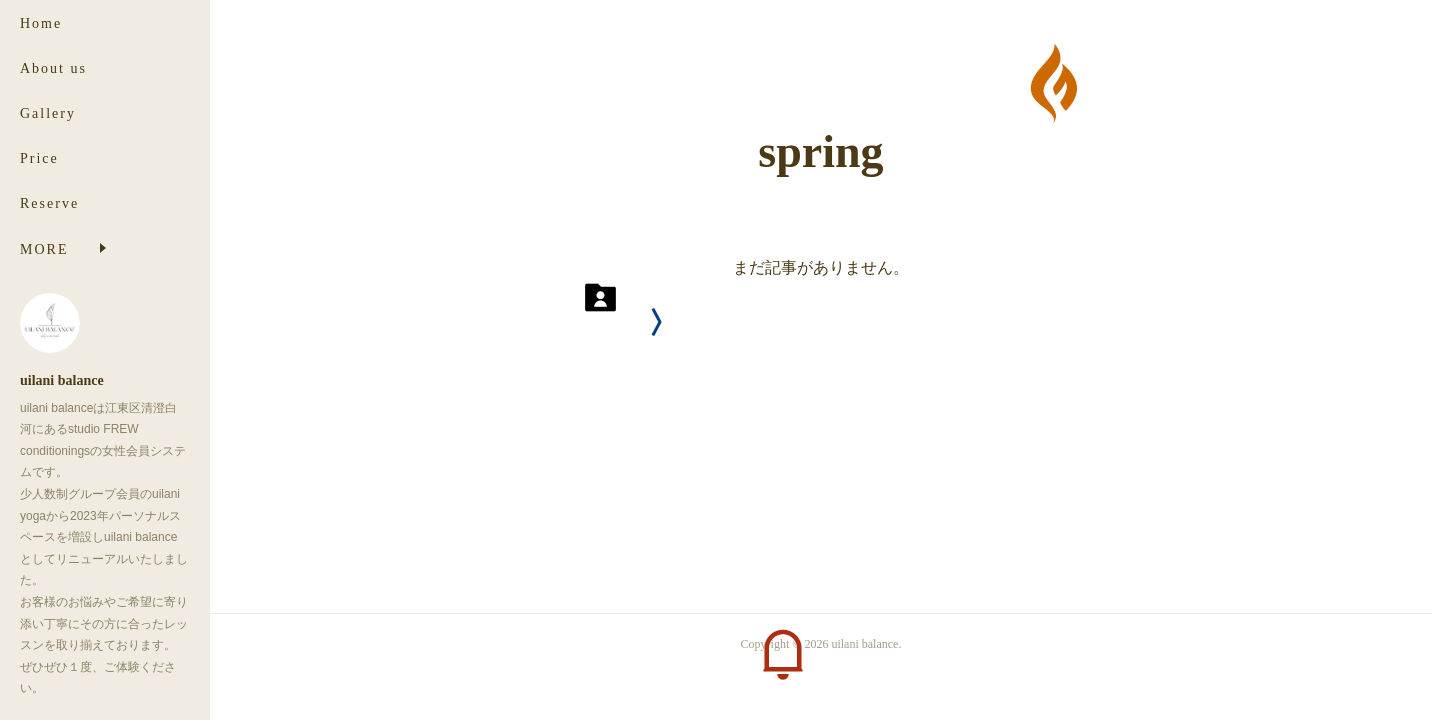 This screenshot has height=720, width=1432. I want to click on view notifications, so click(783, 653).